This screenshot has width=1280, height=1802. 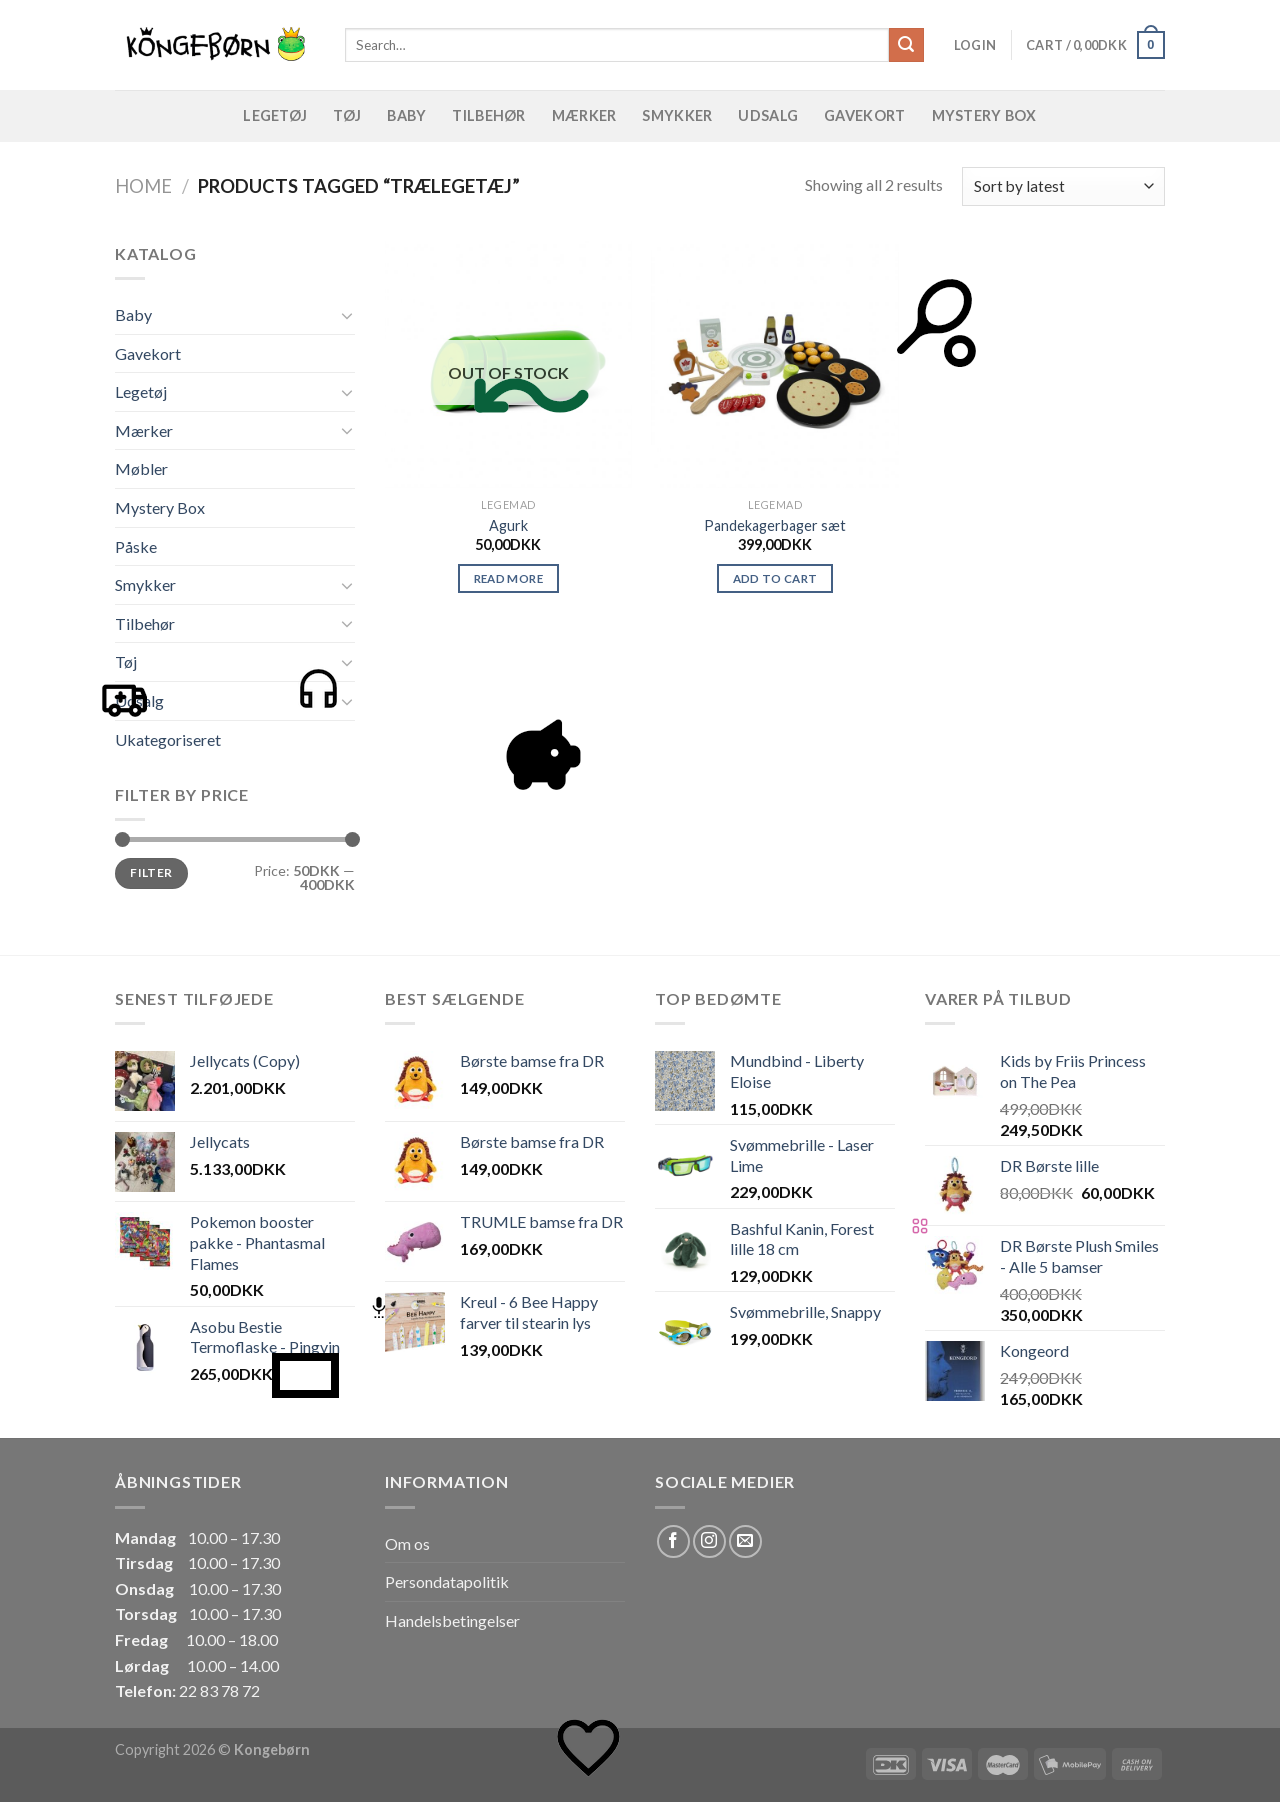 I want to click on crop image to 16:9 aspect ratio, so click(x=305, y=1375).